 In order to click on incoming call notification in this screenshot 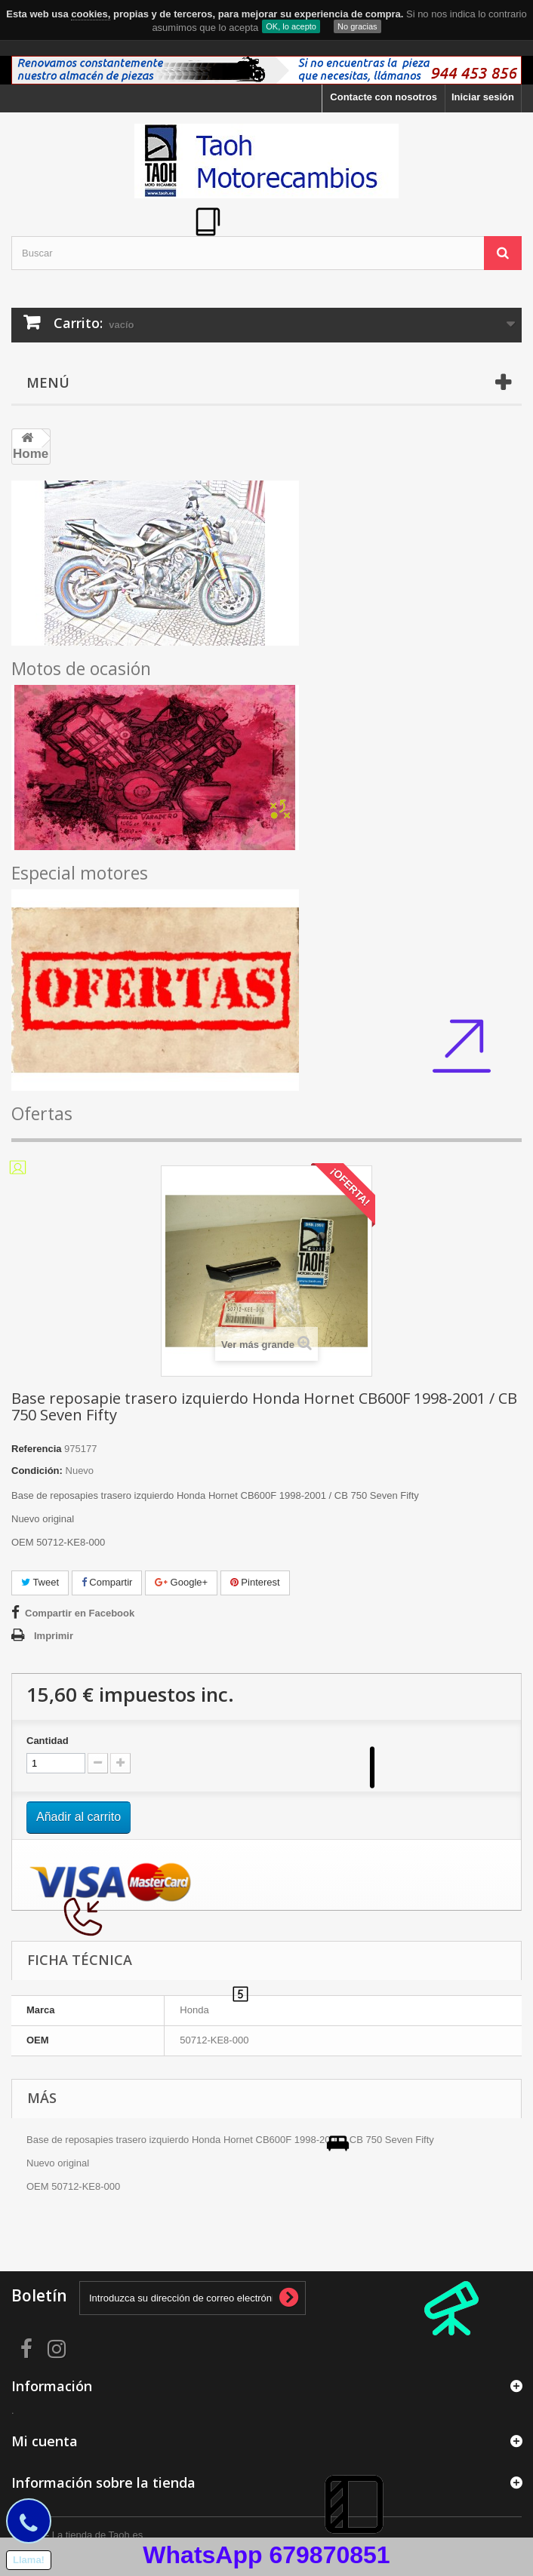, I will do `click(84, 1916)`.